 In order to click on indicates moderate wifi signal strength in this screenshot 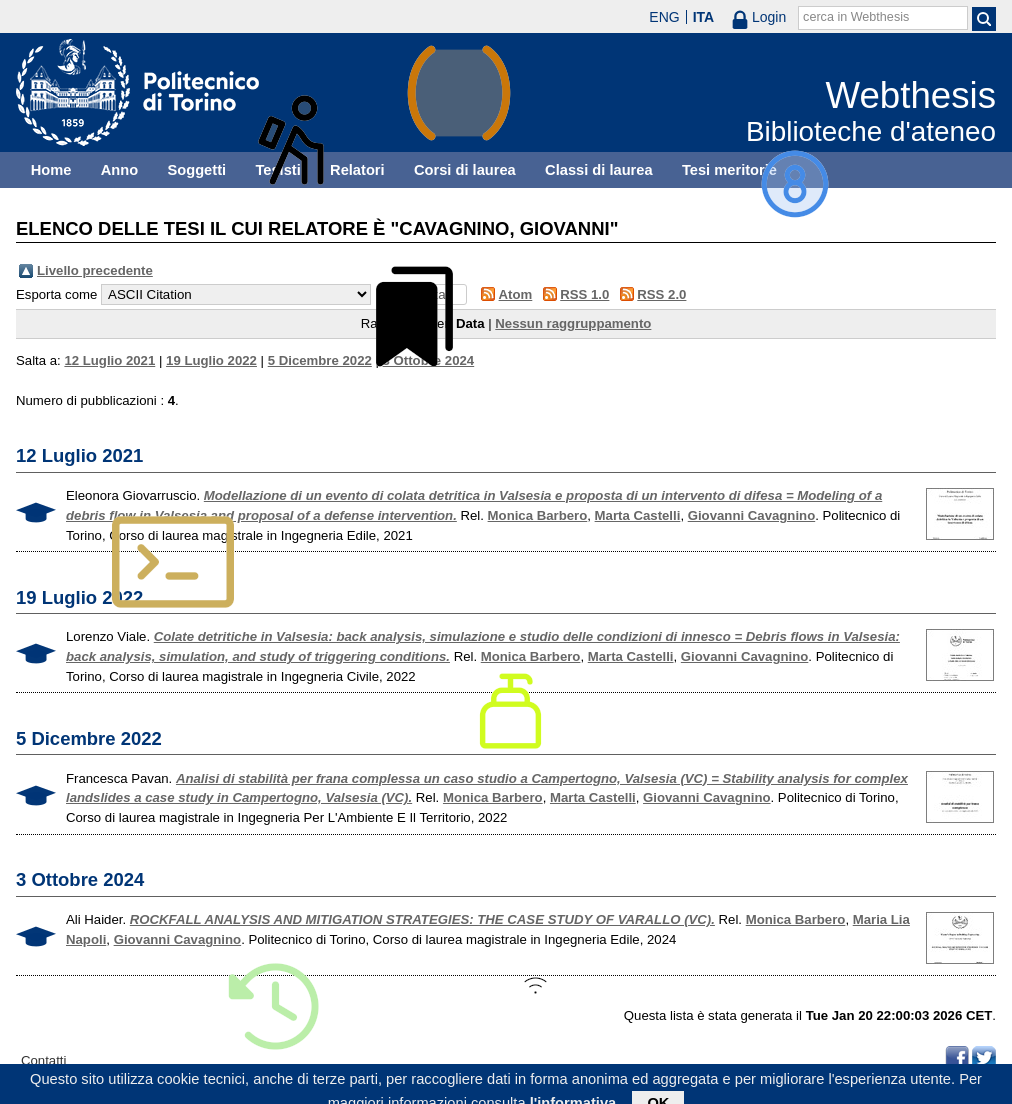, I will do `click(535, 981)`.